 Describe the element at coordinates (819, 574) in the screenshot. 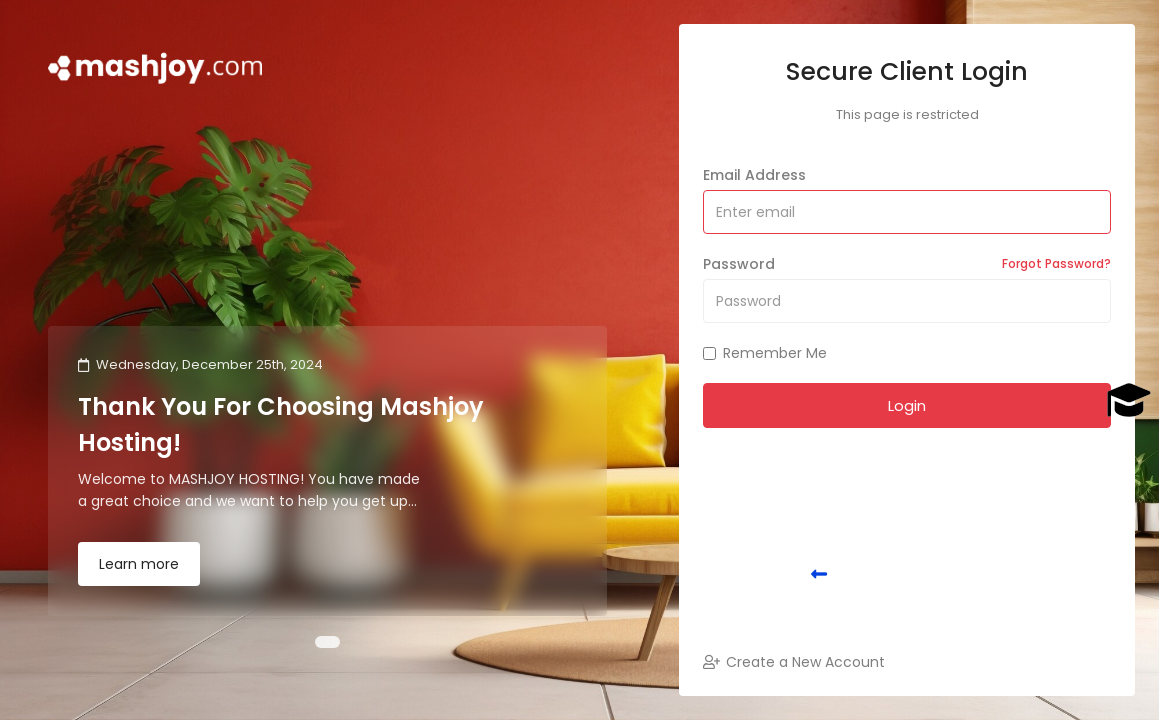

I see `go back to the previous screen` at that location.